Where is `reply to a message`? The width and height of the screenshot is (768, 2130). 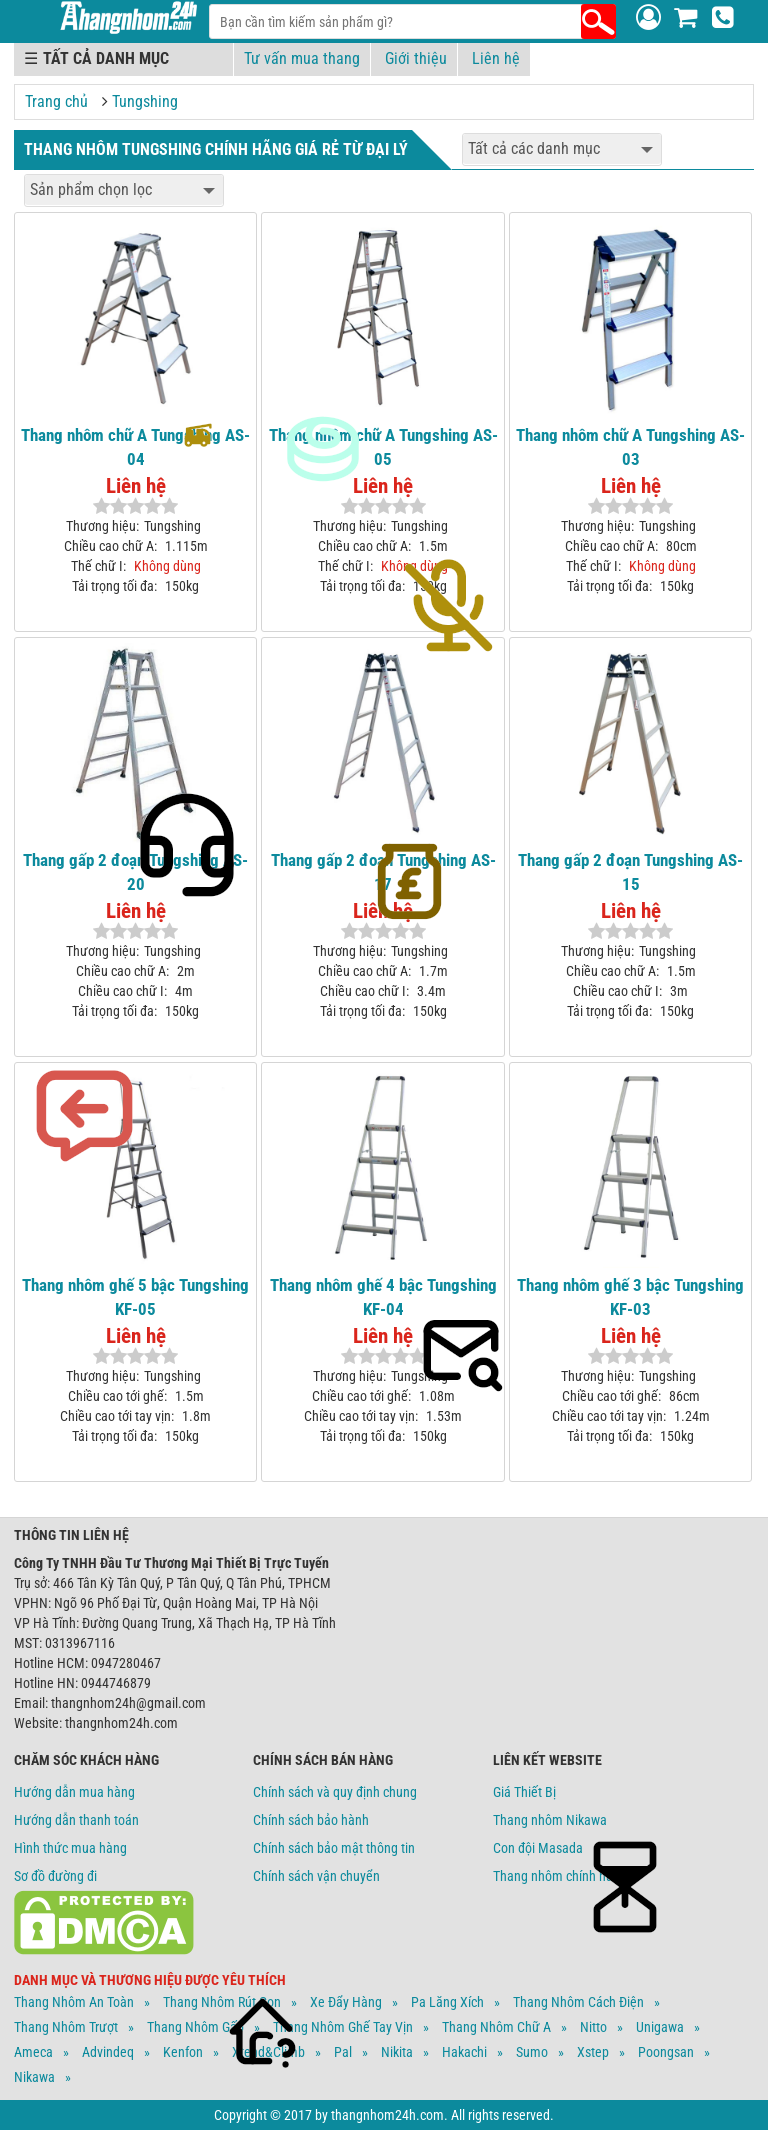
reply to a message is located at coordinates (84, 1113).